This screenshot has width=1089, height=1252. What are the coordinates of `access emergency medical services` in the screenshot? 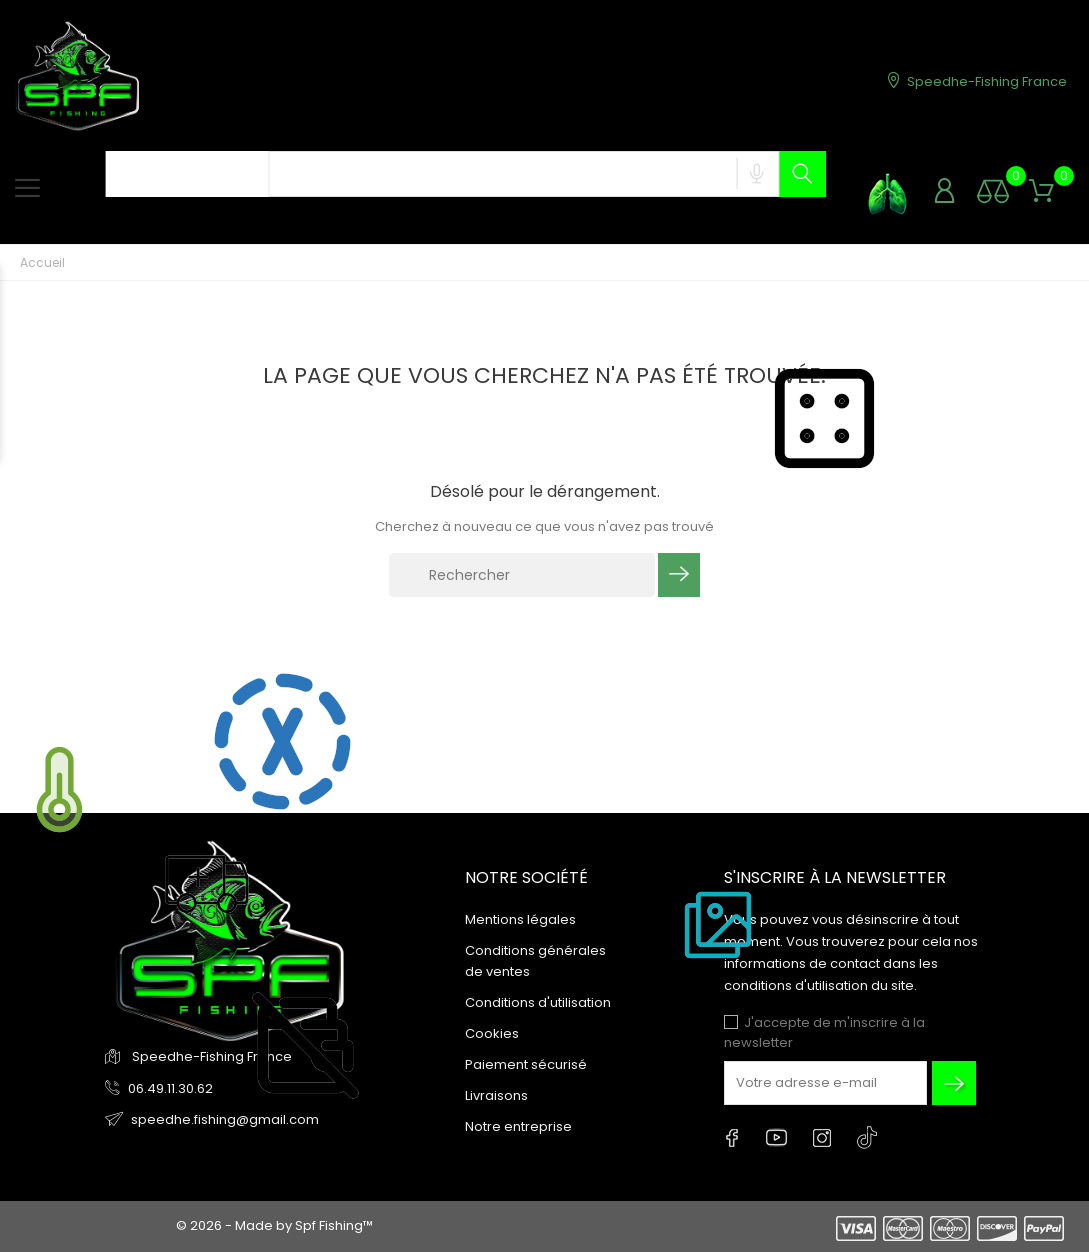 It's located at (204, 880).